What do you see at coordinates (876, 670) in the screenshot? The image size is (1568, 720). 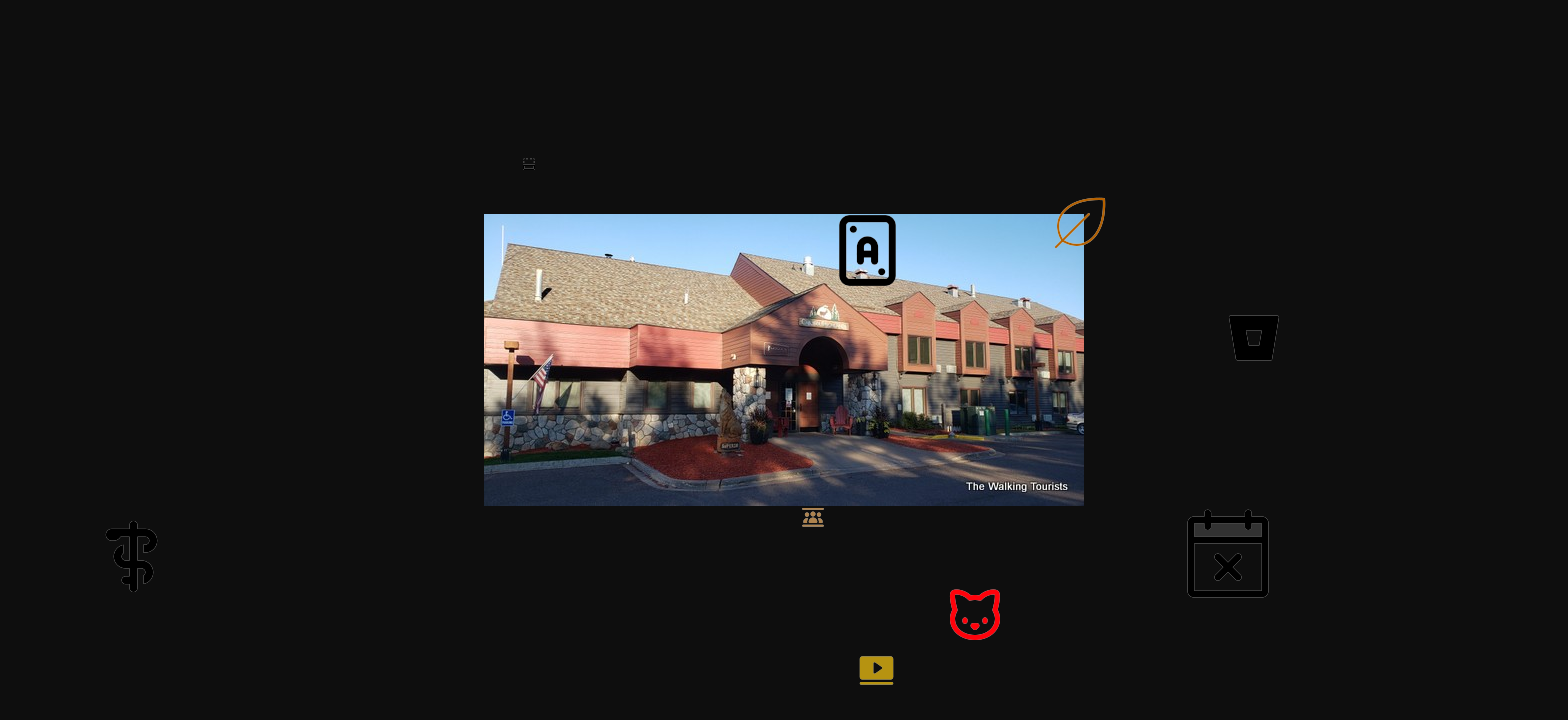 I see `play a video` at bounding box center [876, 670].